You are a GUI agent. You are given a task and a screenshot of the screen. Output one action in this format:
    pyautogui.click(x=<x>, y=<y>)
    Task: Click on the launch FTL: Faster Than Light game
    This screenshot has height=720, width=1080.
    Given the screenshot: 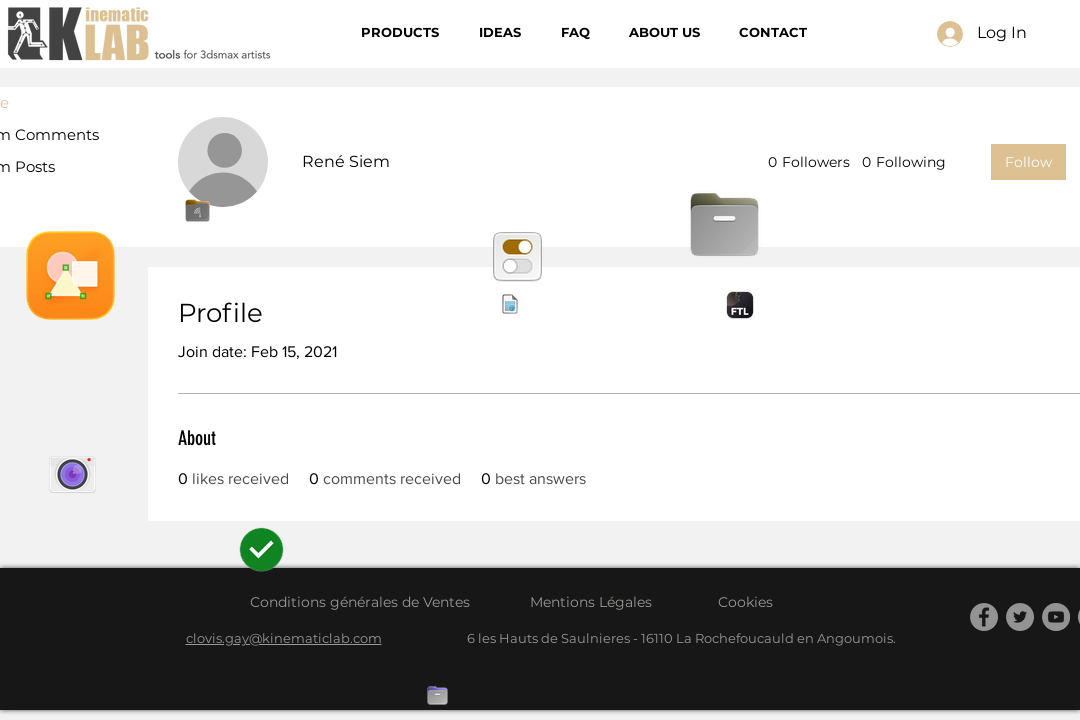 What is the action you would take?
    pyautogui.click(x=740, y=305)
    